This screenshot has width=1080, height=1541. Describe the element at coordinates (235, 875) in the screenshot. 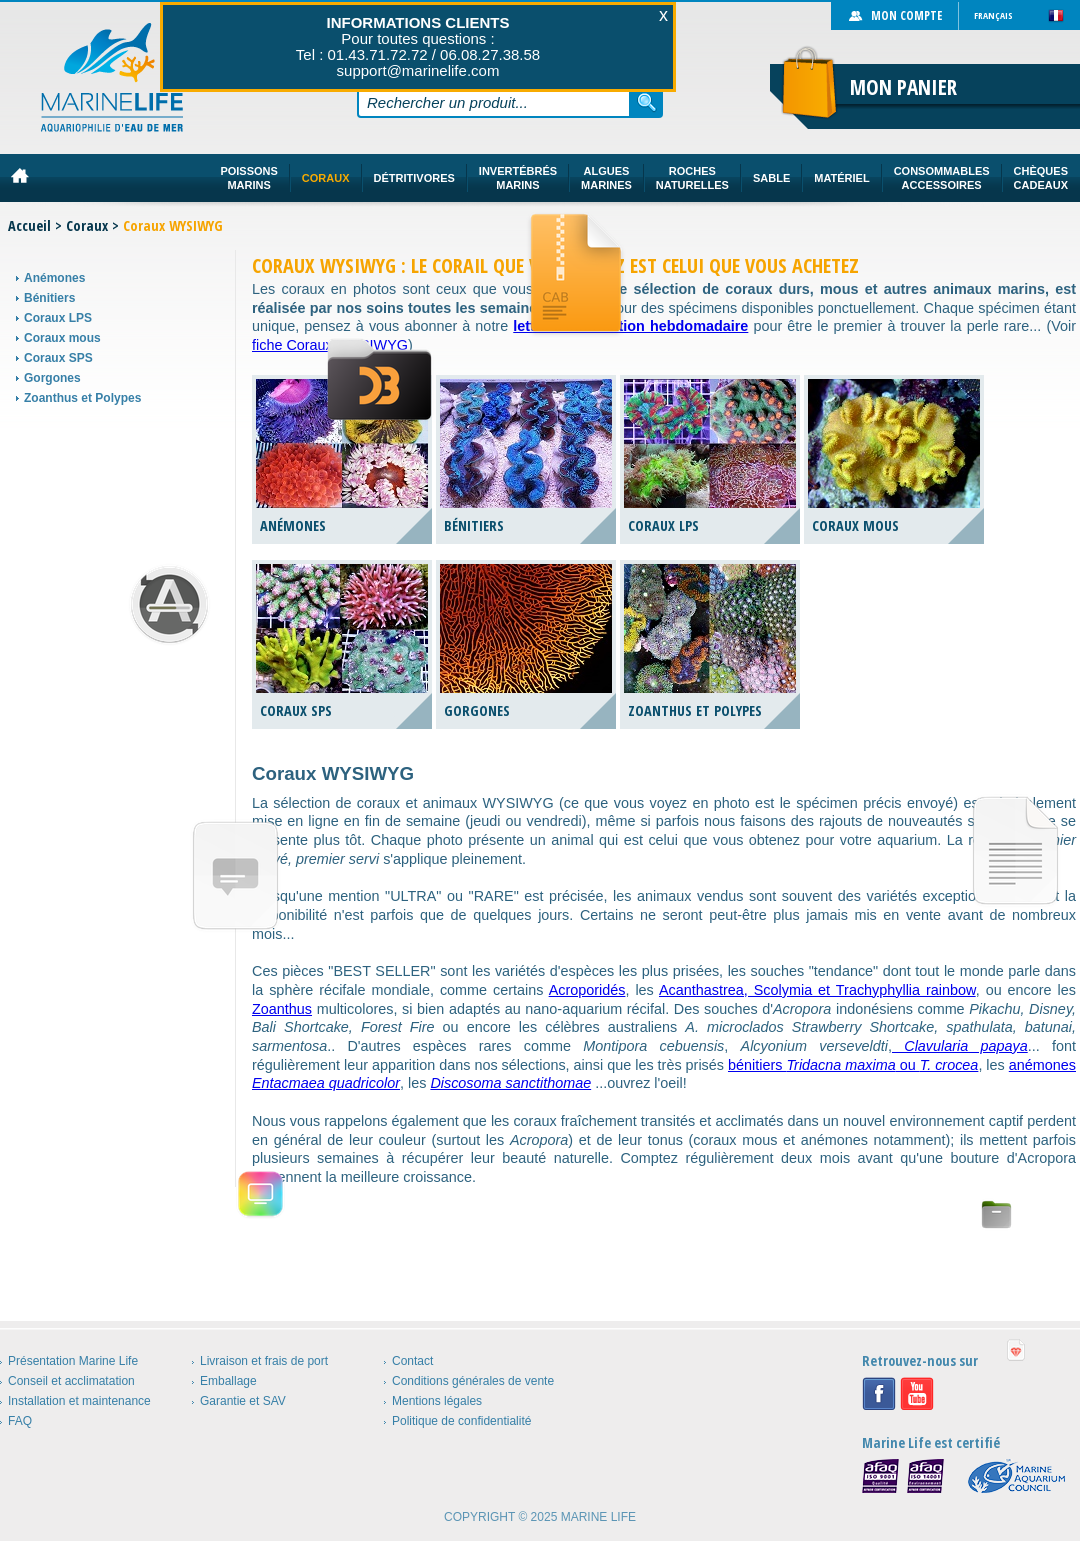

I see `a microdvd subtitle file` at that location.